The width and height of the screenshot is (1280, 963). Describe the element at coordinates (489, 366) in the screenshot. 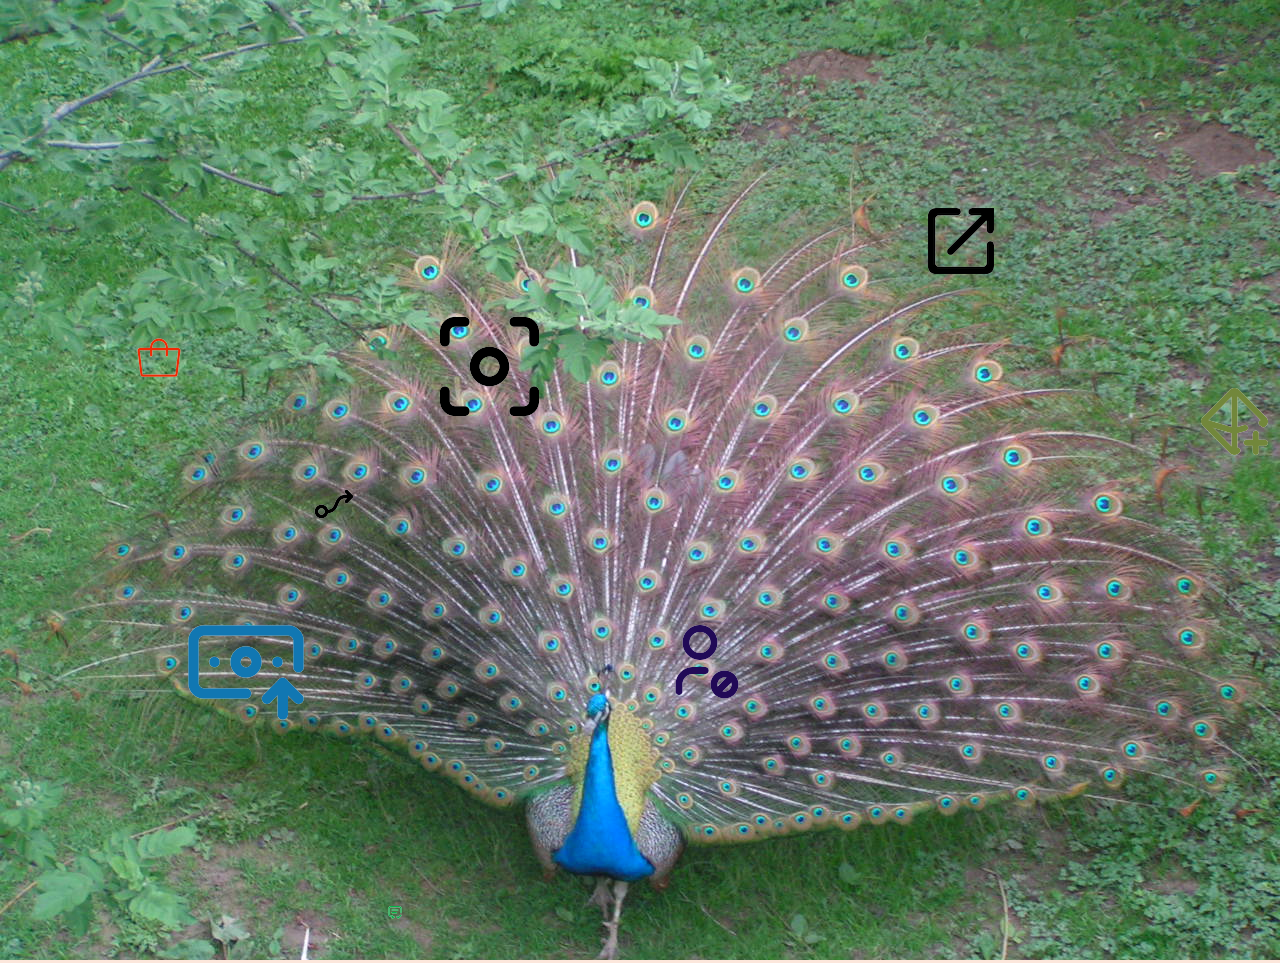

I see `focus on a specific area or element` at that location.